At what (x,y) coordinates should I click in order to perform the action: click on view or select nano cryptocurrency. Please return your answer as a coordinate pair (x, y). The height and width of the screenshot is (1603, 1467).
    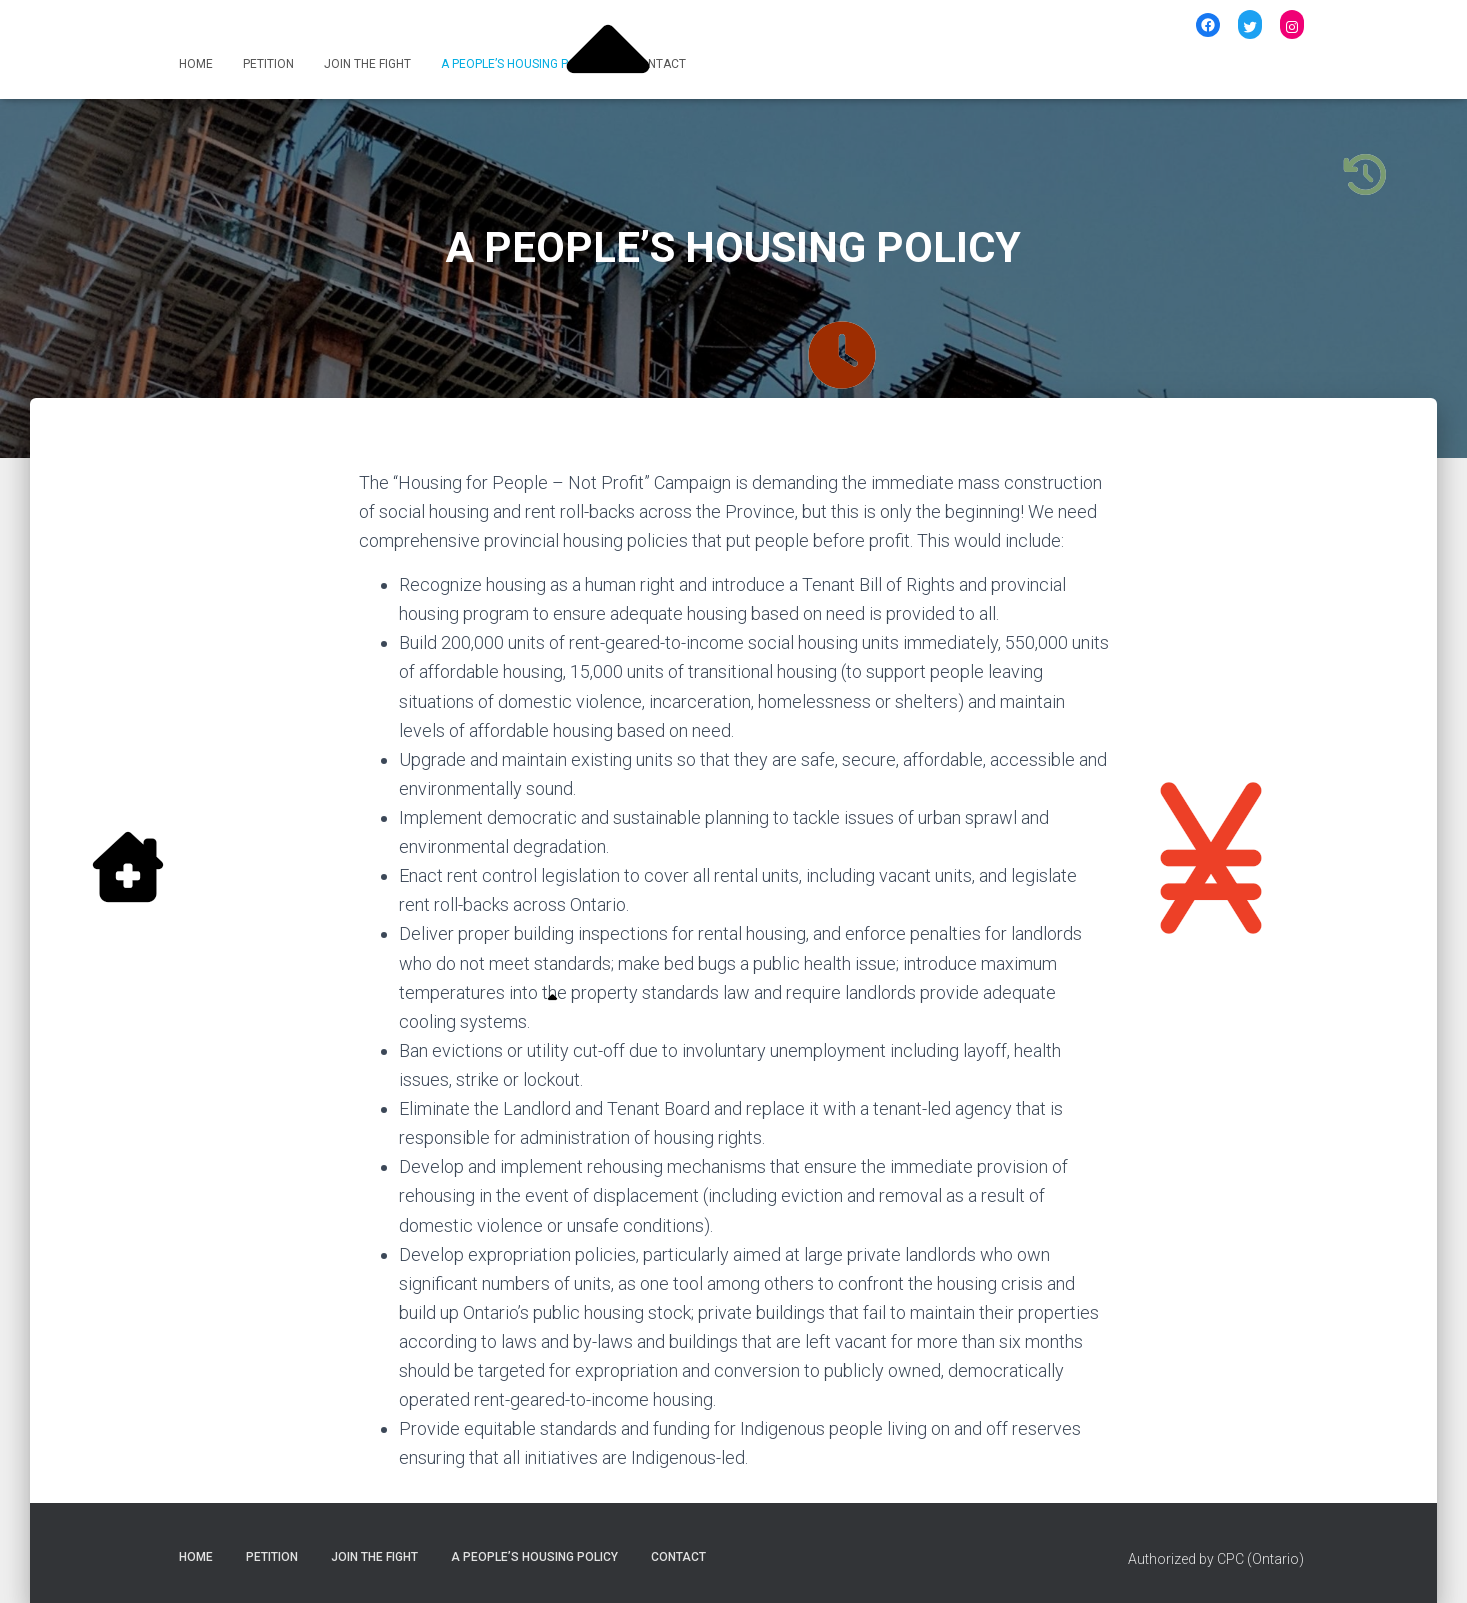
    Looking at the image, I should click on (1211, 858).